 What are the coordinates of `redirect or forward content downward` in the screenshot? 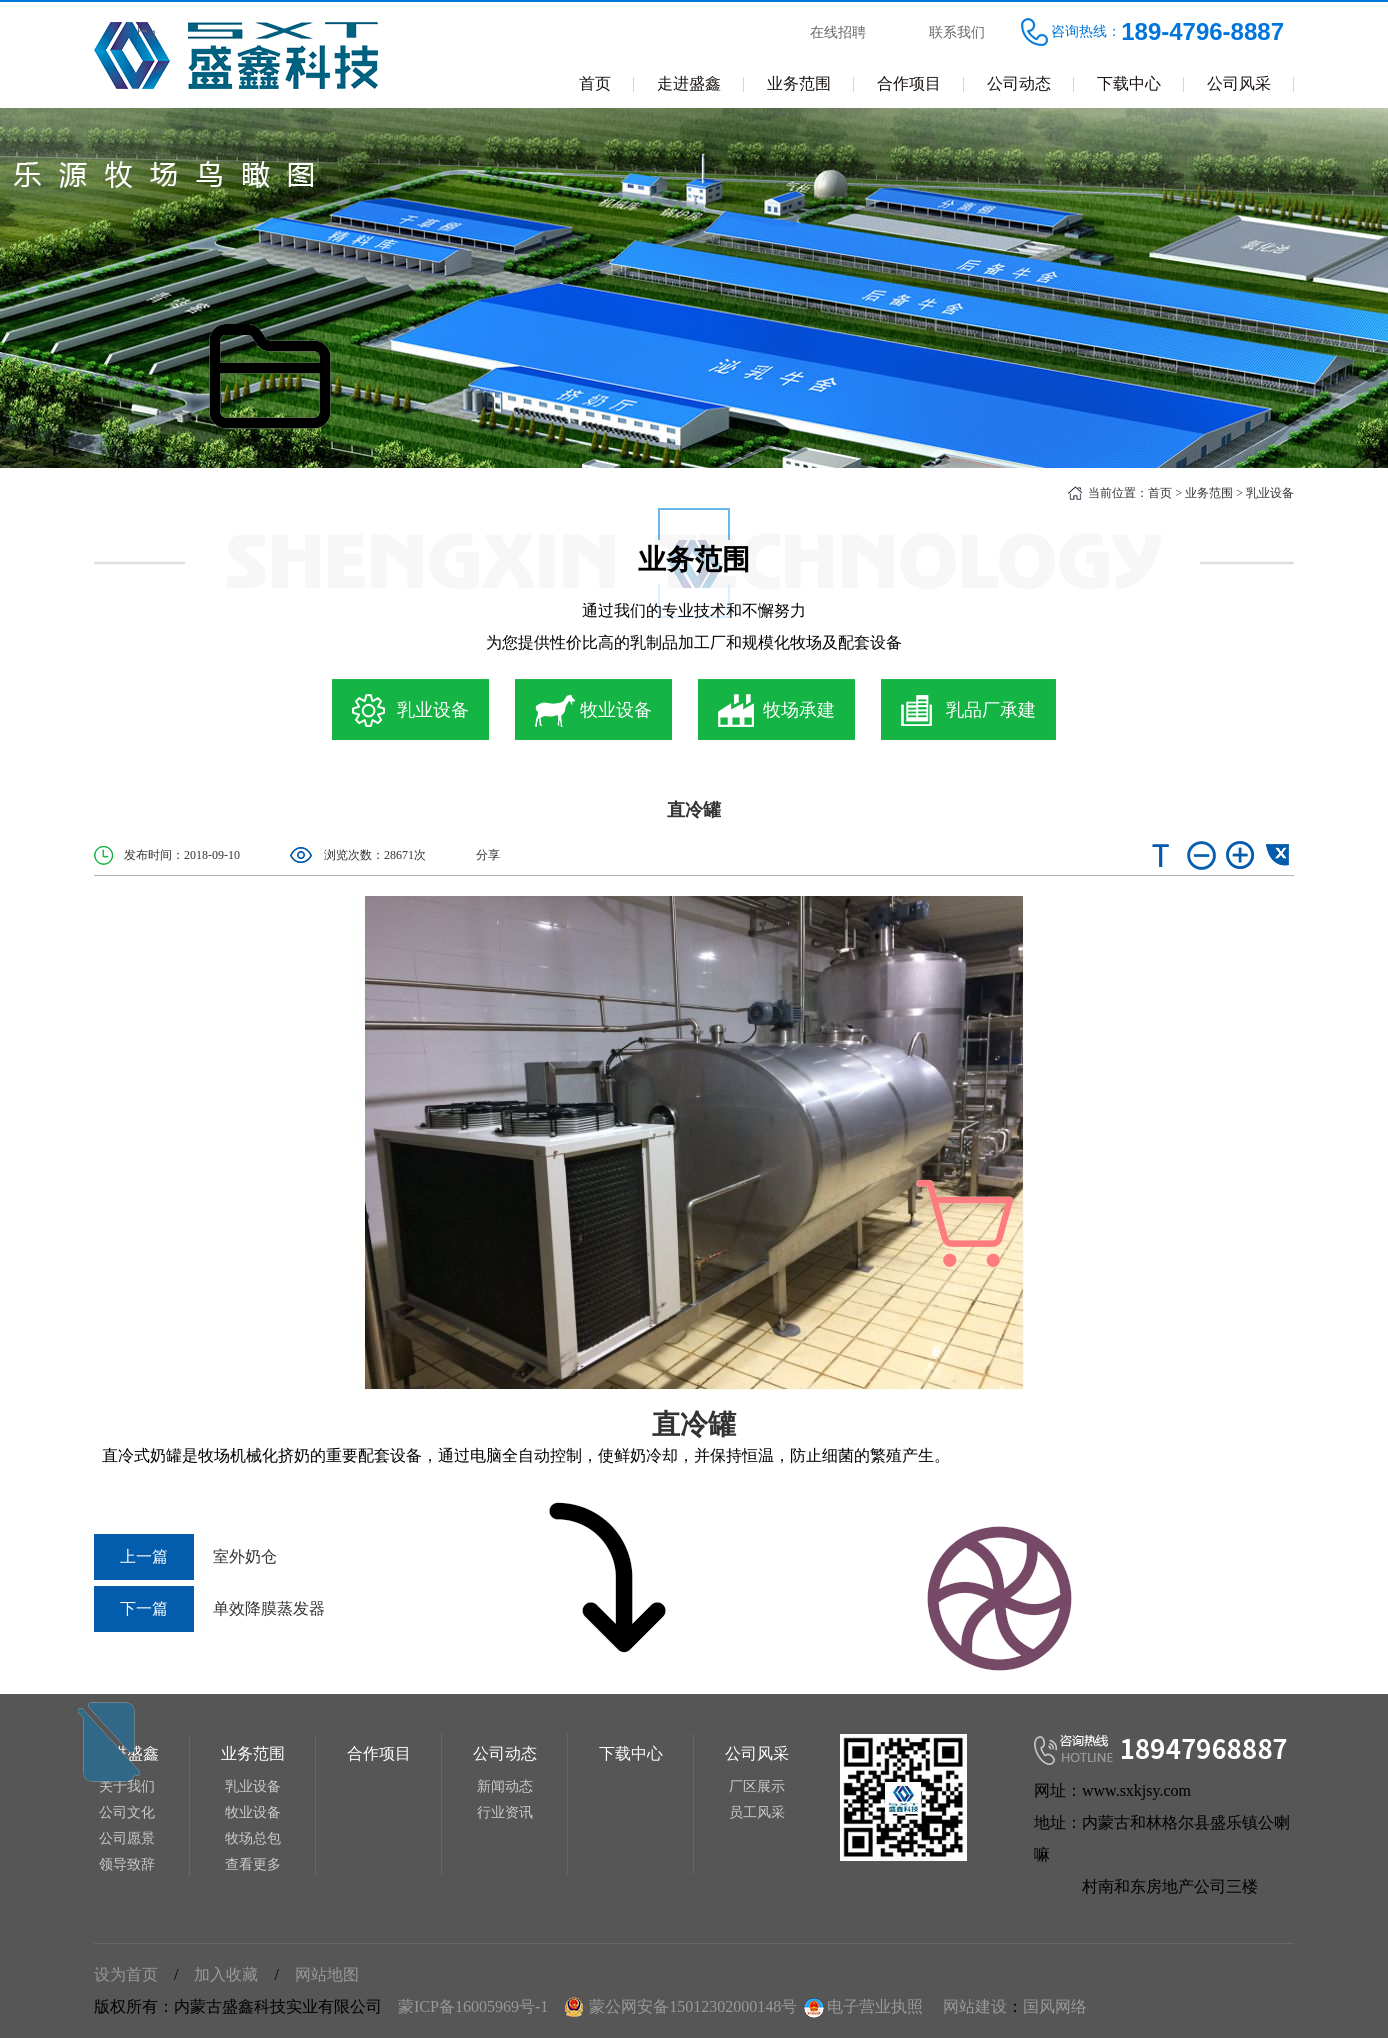 It's located at (607, 1577).